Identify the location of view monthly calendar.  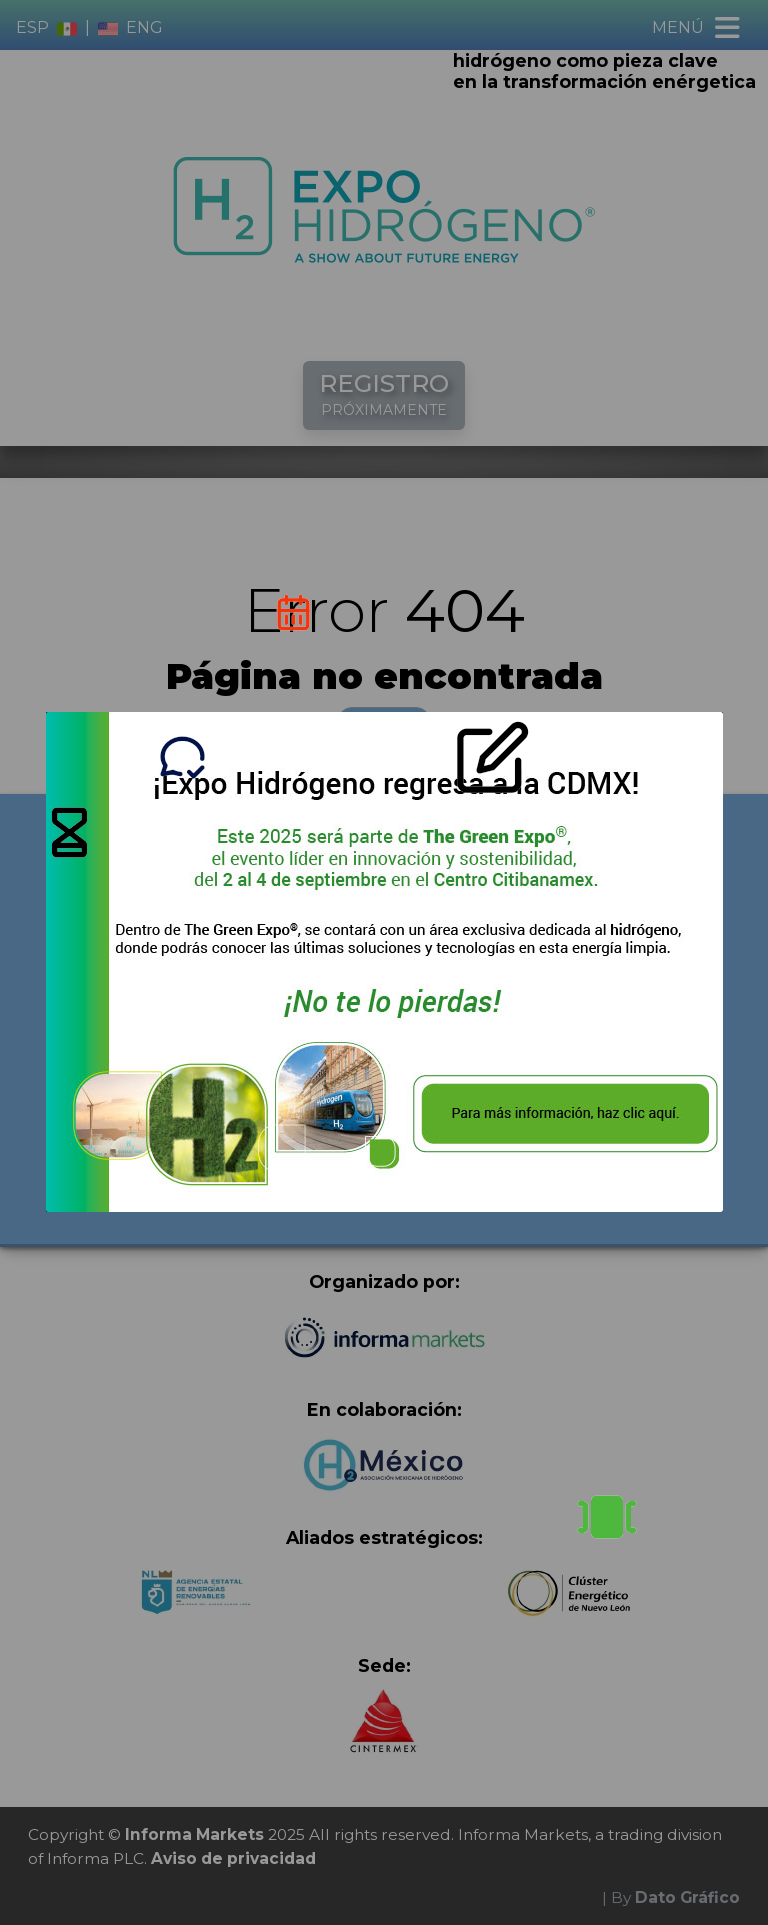
(293, 612).